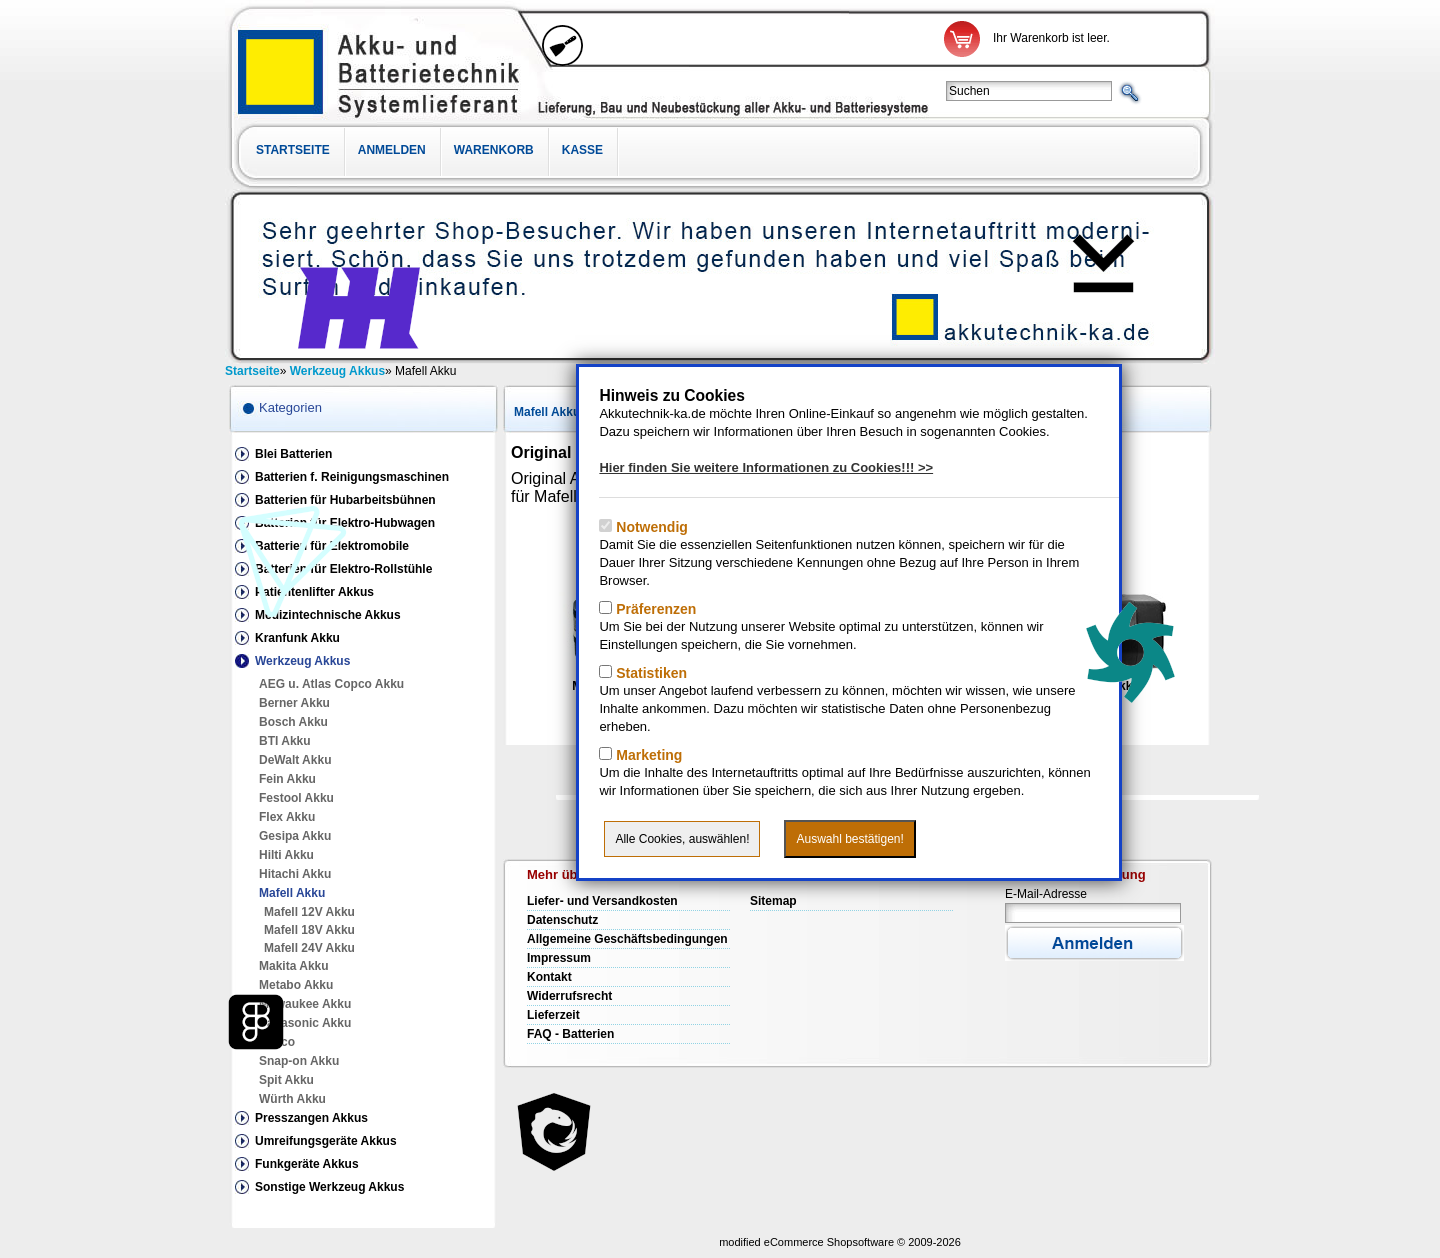 This screenshot has height=1258, width=1440. Describe the element at coordinates (1103, 267) in the screenshot. I see `skip to bottom of page or list` at that location.